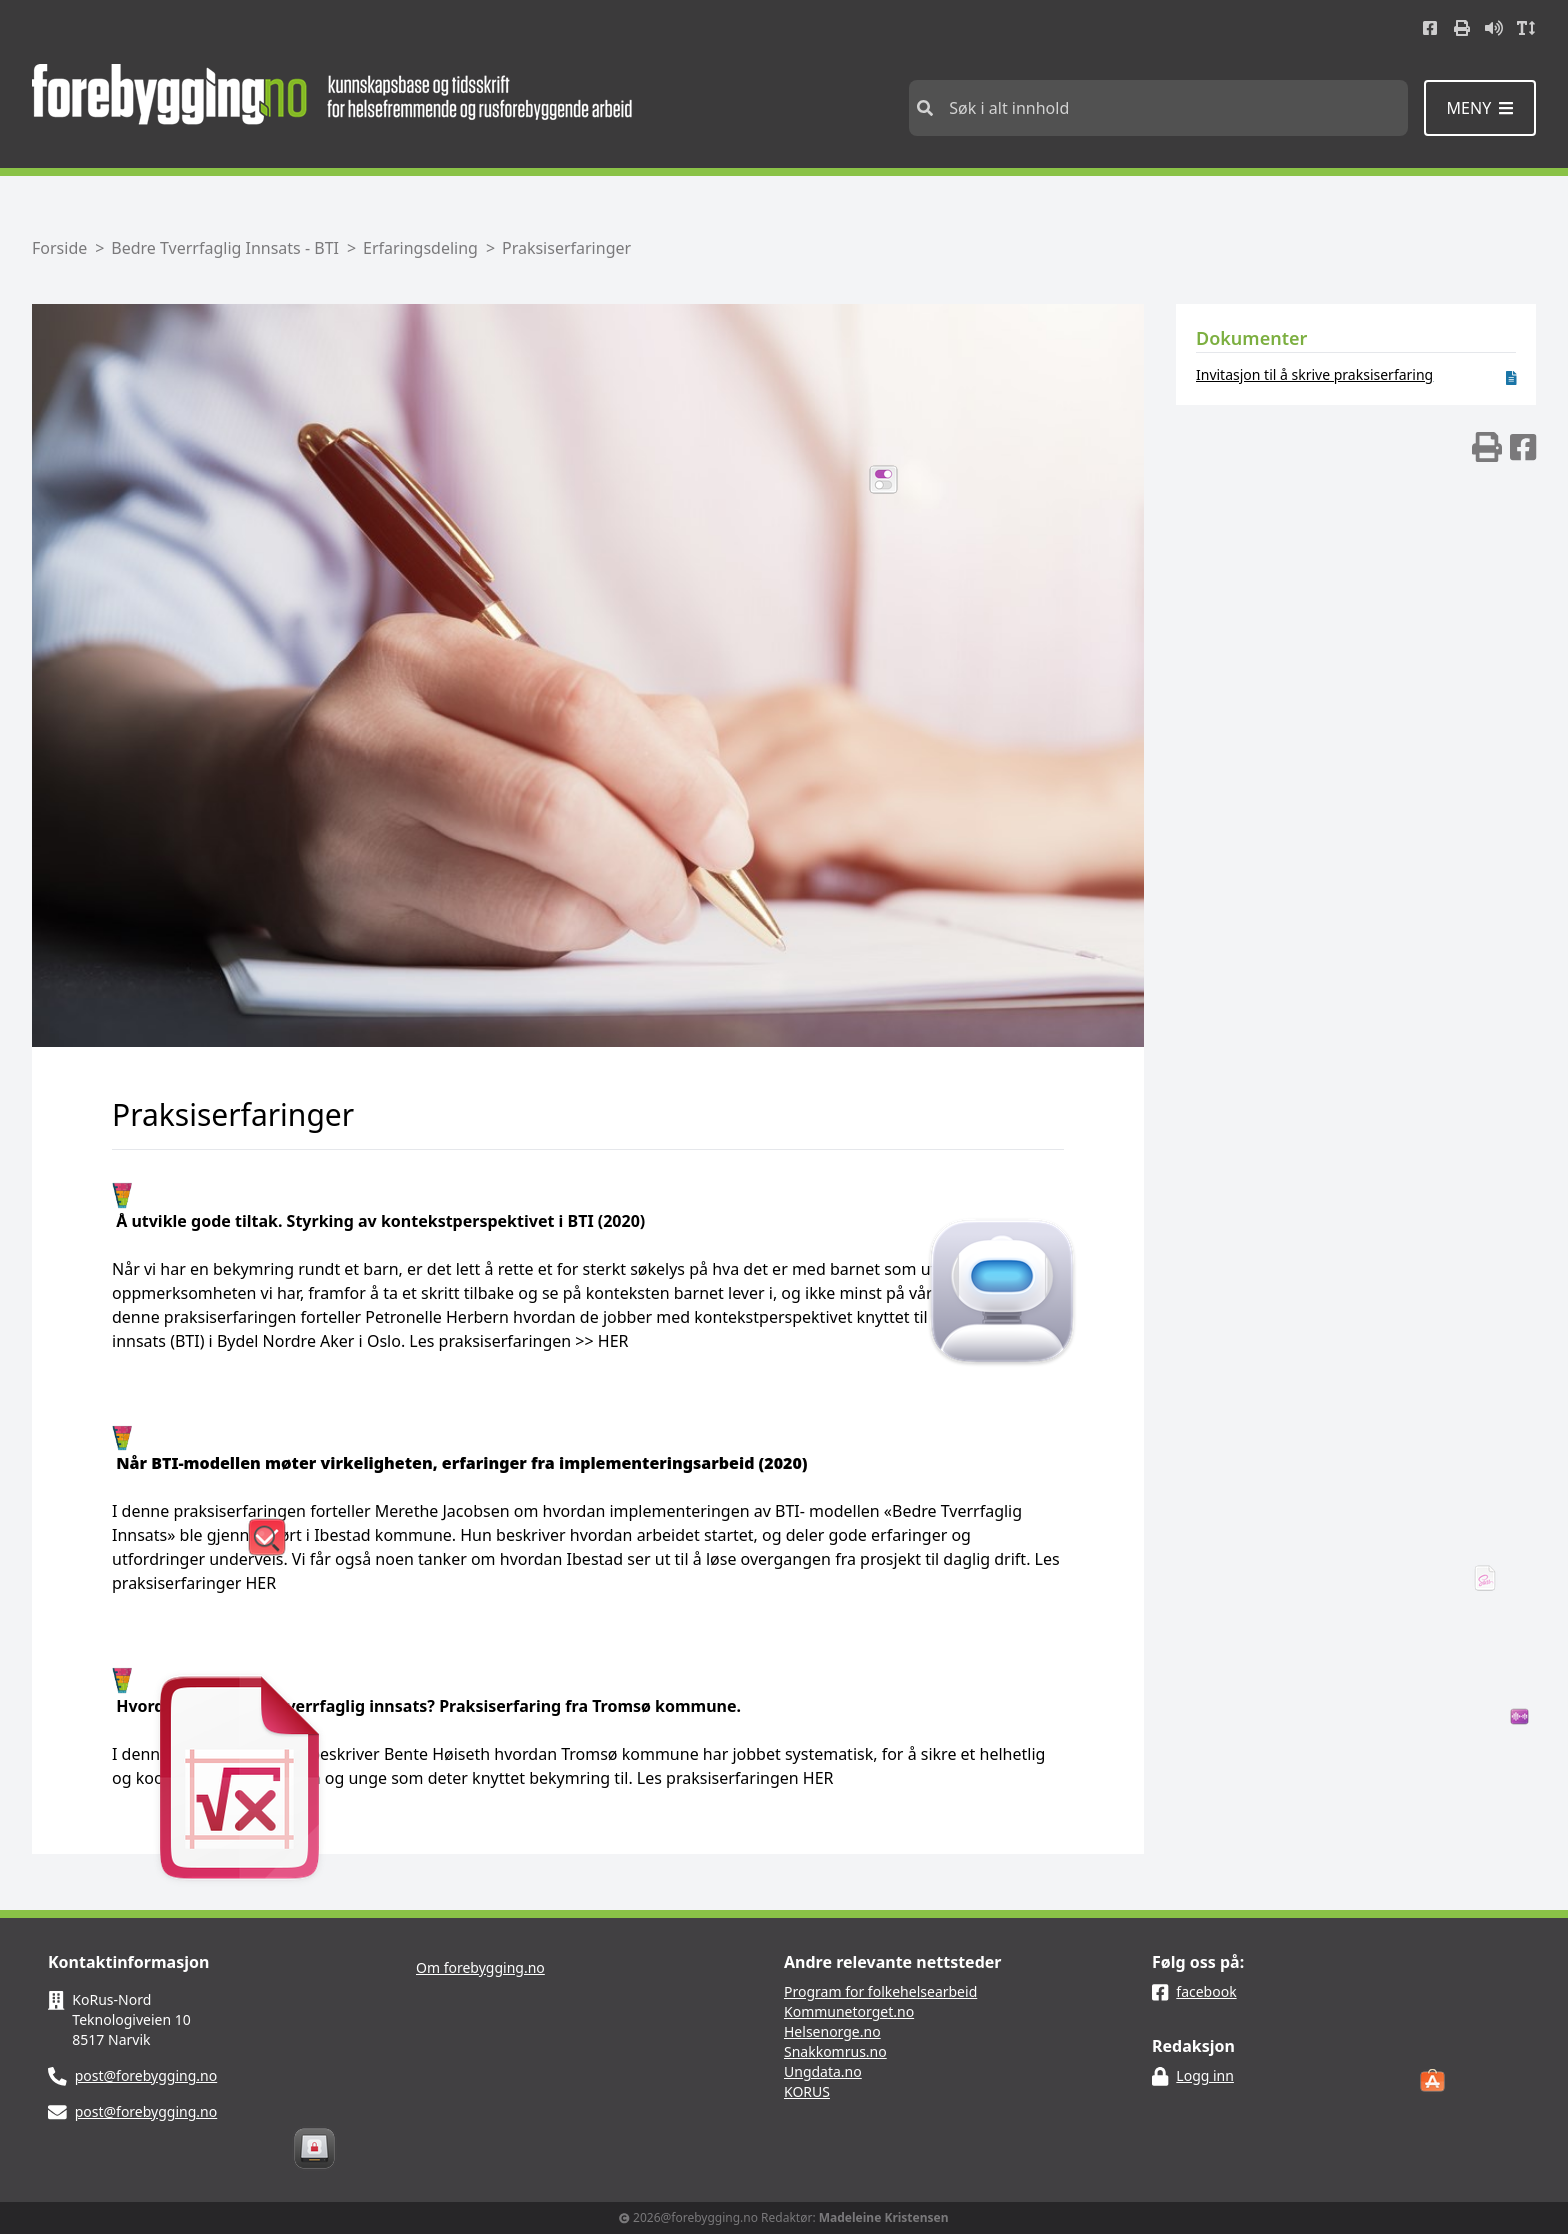 This screenshot has width=1568, height=2234. I want to click on indicates a sass stylesheet file, so click(1485, 1578).